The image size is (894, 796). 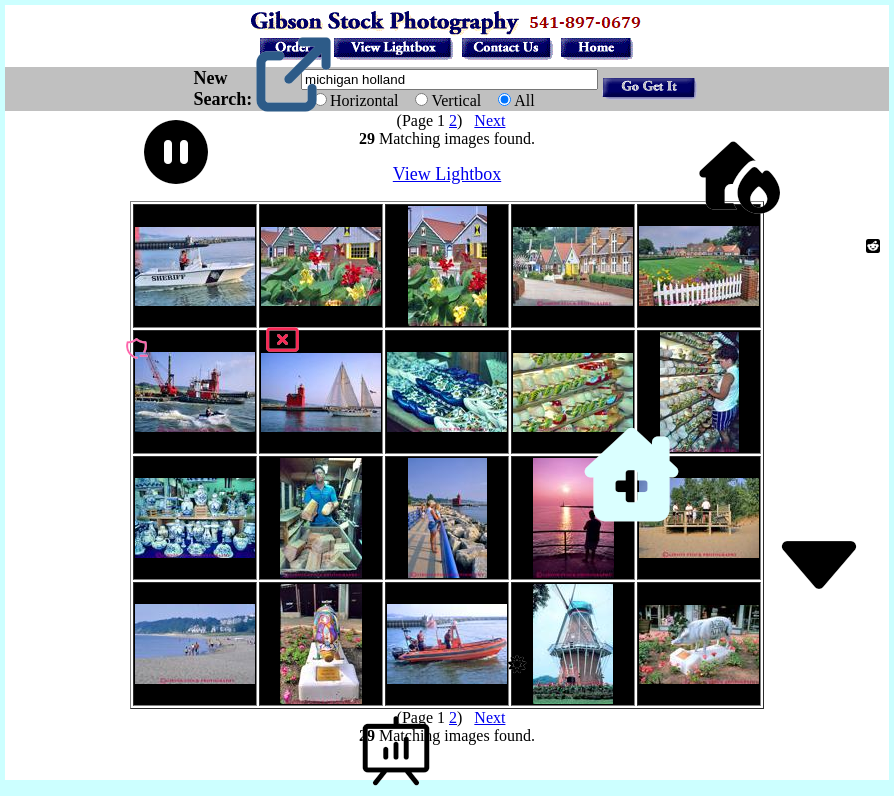 What do you see at coordinates (396, 752) in the screenshot?
I see `view presentation with charts` at bounding box center [396, 752].